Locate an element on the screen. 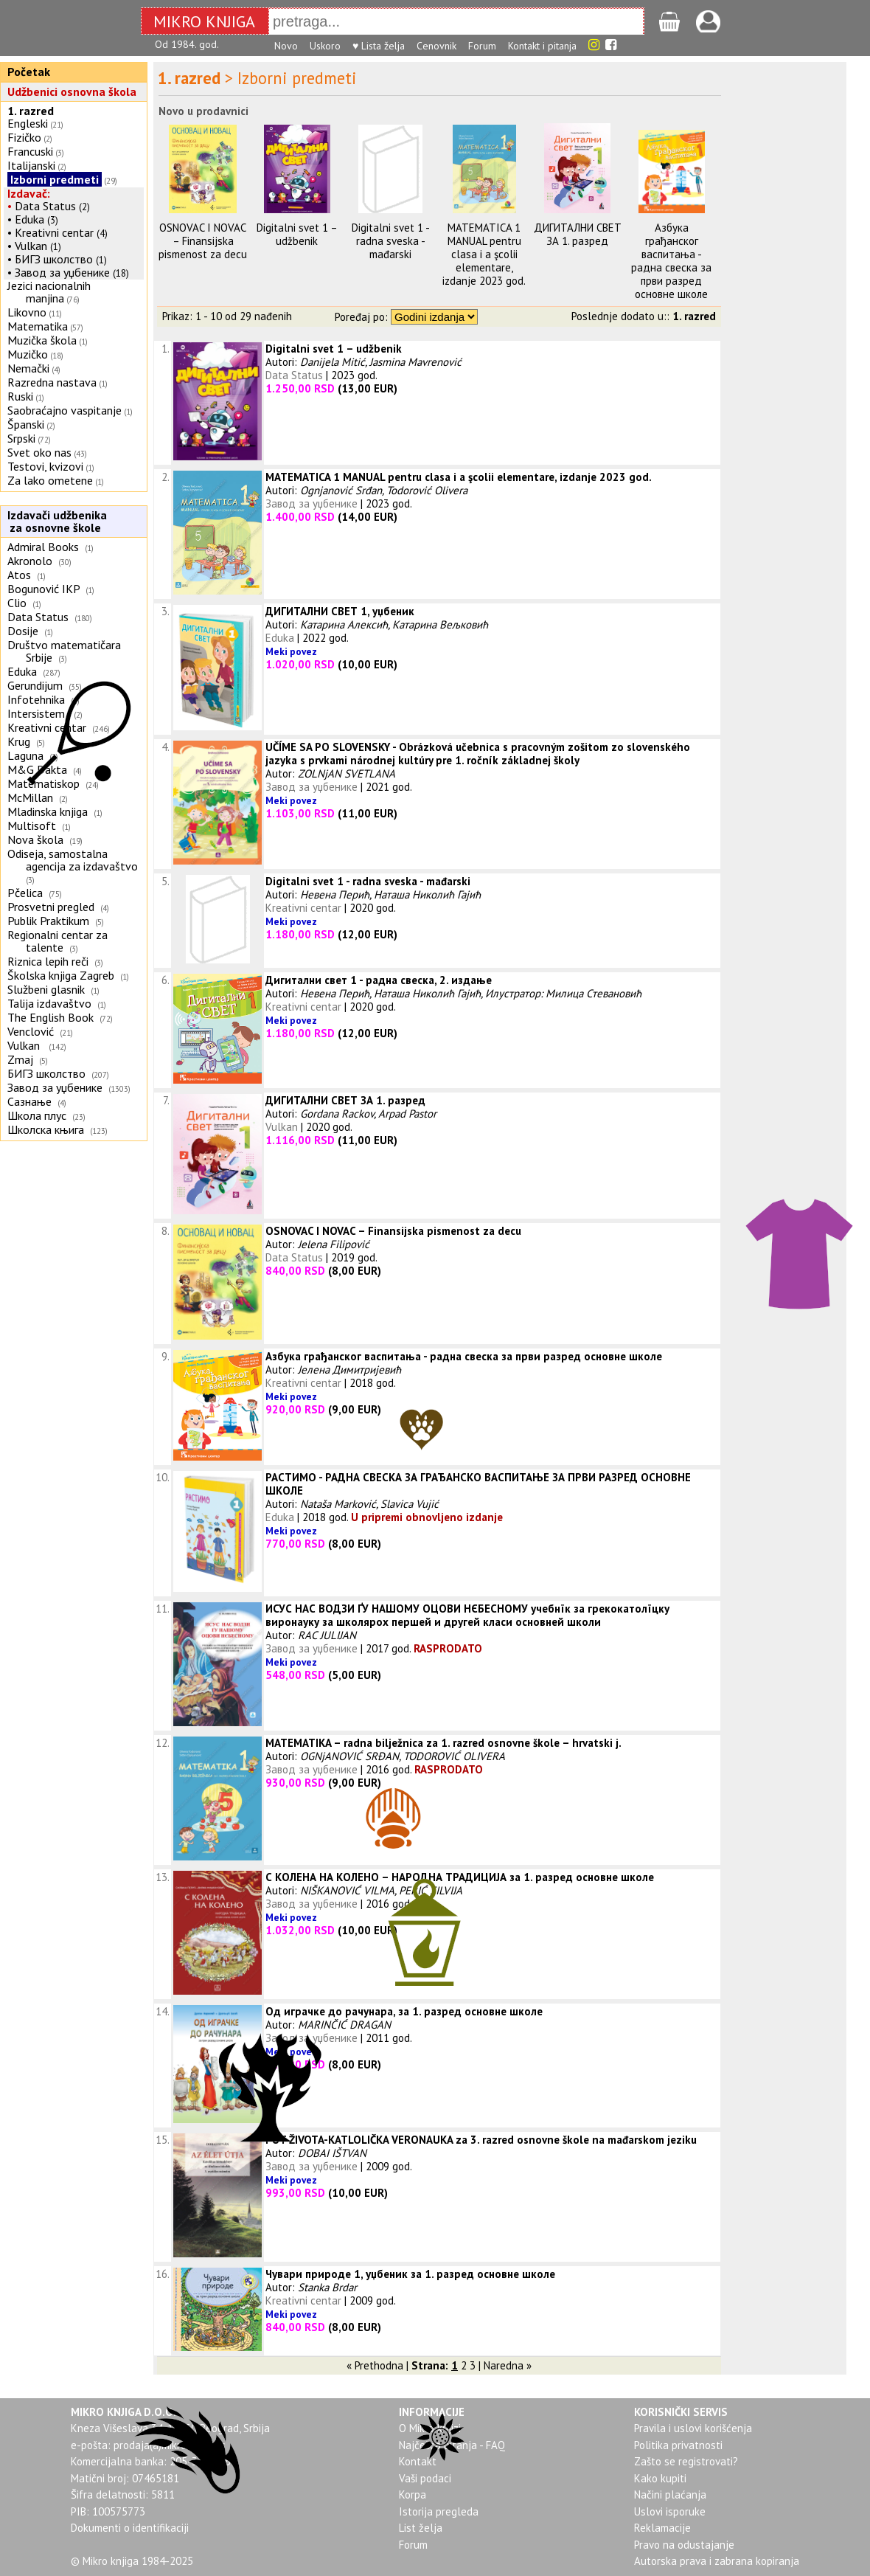 Image resolution: width=870 pixels, height=2576 pixels. indicates a garden or farming feature in a game is located at coordinates (440, 2437).